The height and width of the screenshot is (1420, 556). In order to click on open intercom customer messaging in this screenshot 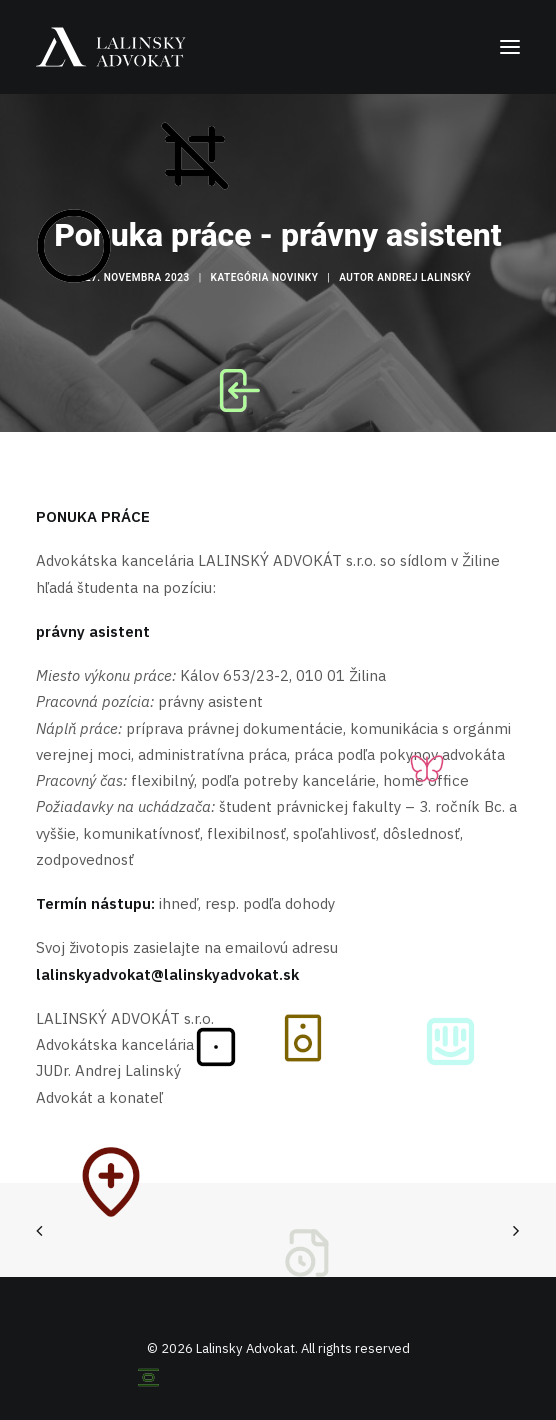, I will do `click(450, 1041)`.